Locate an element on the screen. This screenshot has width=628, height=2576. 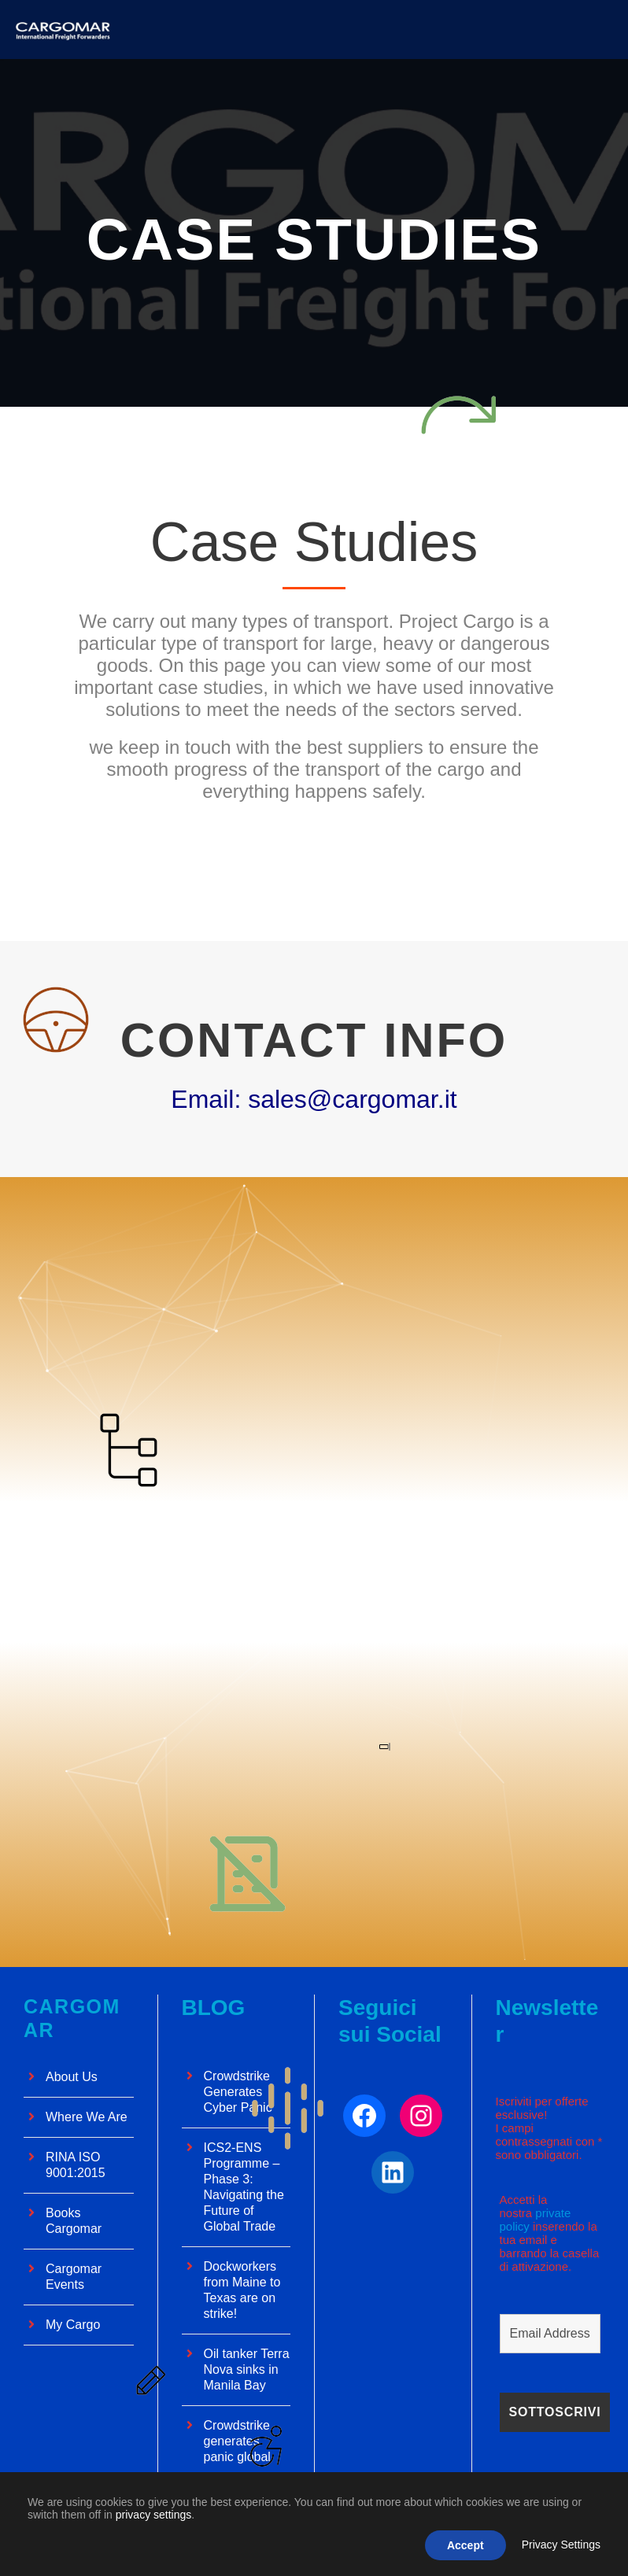
access driving or navigation mode is located at coordinates (56, 1020).